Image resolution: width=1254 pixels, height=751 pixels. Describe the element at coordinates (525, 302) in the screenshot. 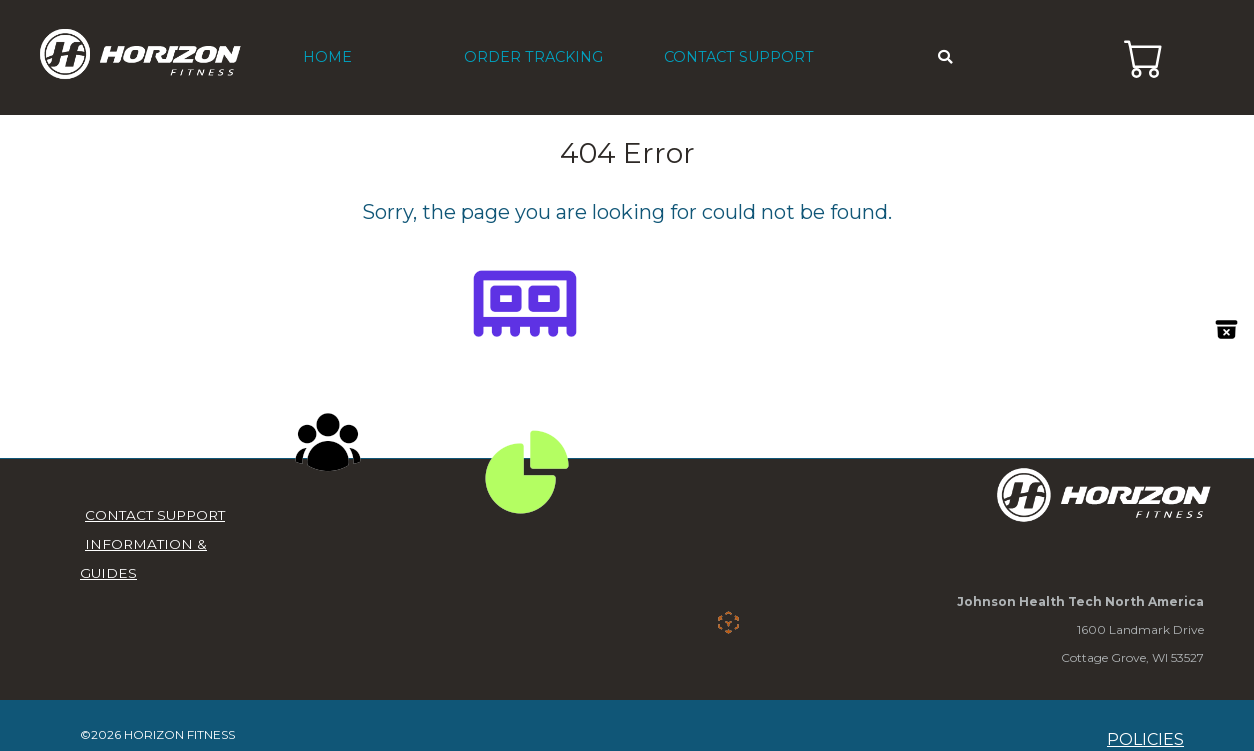

I see `view device memory or RAM usage` at that location.